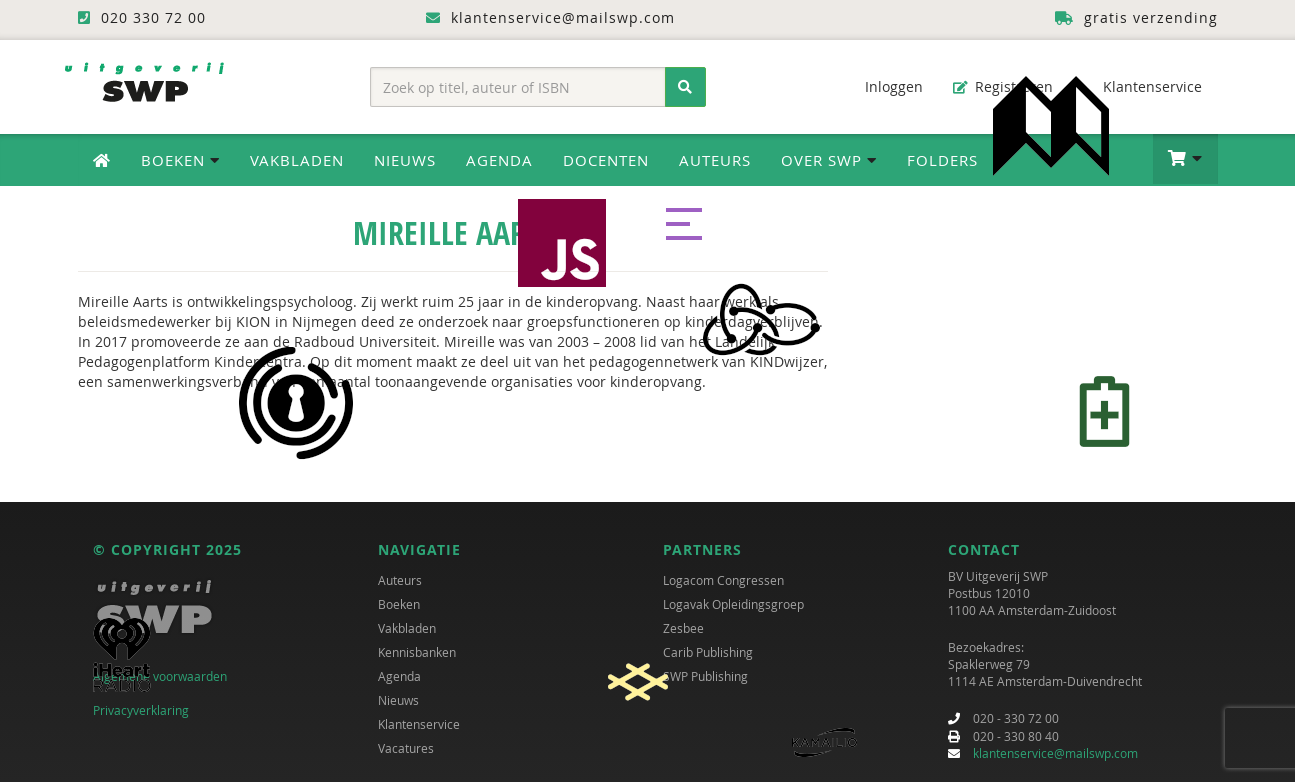  I want to click on kamailio SIP server logo, so click(824, 742).